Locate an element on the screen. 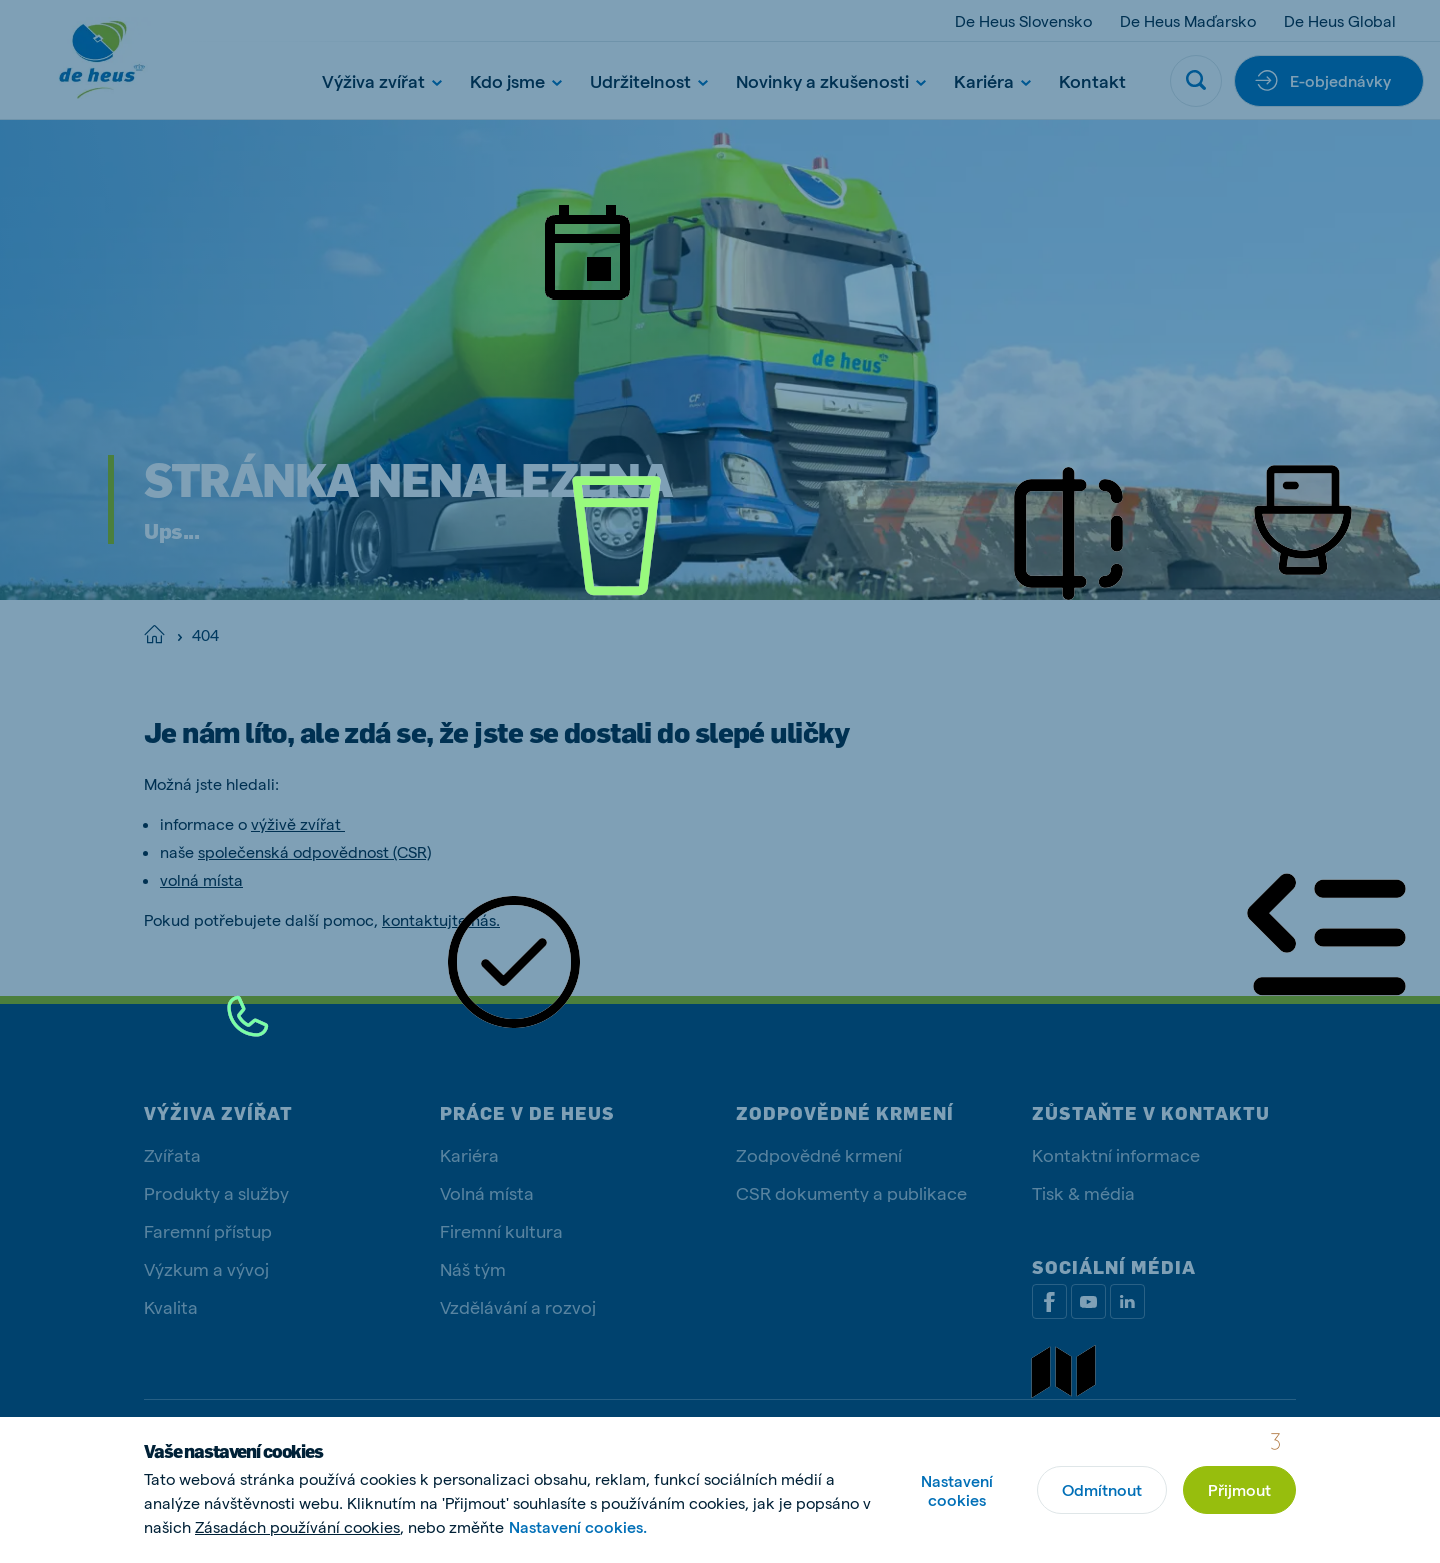 The height and width of the screenshot is (1563, 1440). indicates step three in a multi-step process is located at coordinates (1275, 1441).